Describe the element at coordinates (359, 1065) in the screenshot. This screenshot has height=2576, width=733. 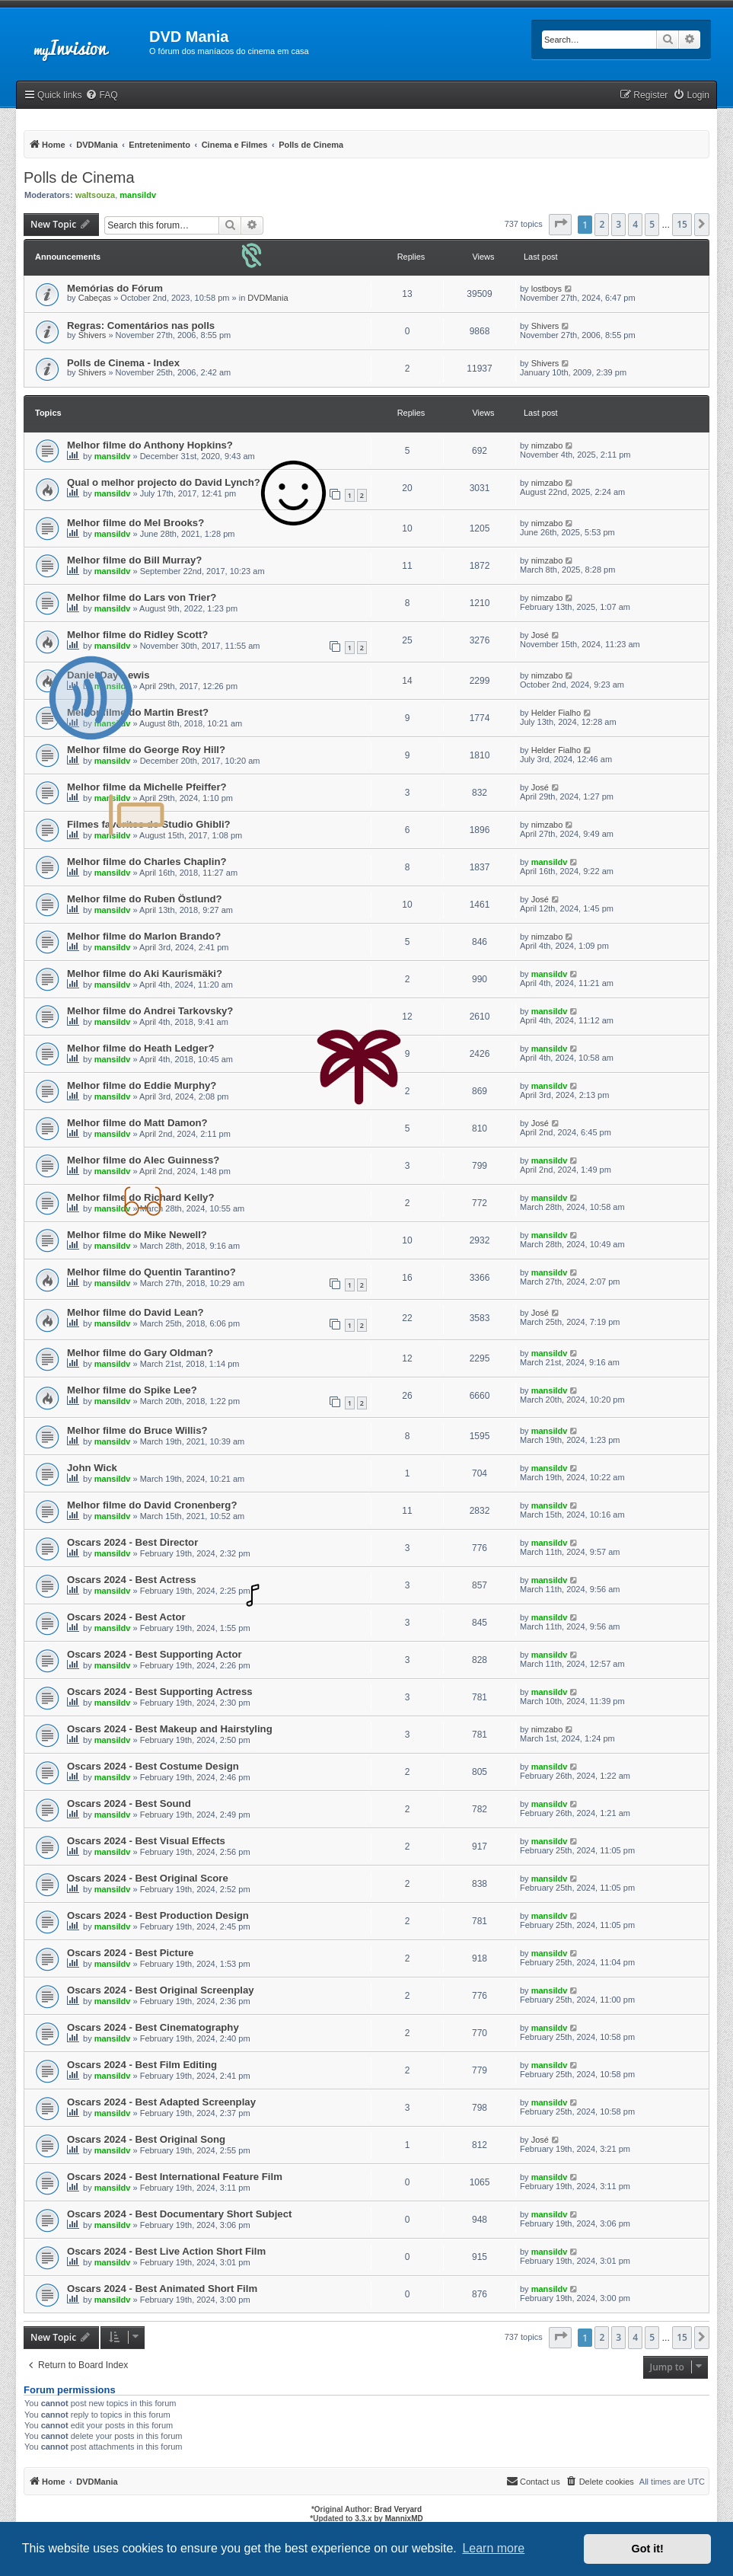
I see `indicates a tropical or vacation-related category` at that location.